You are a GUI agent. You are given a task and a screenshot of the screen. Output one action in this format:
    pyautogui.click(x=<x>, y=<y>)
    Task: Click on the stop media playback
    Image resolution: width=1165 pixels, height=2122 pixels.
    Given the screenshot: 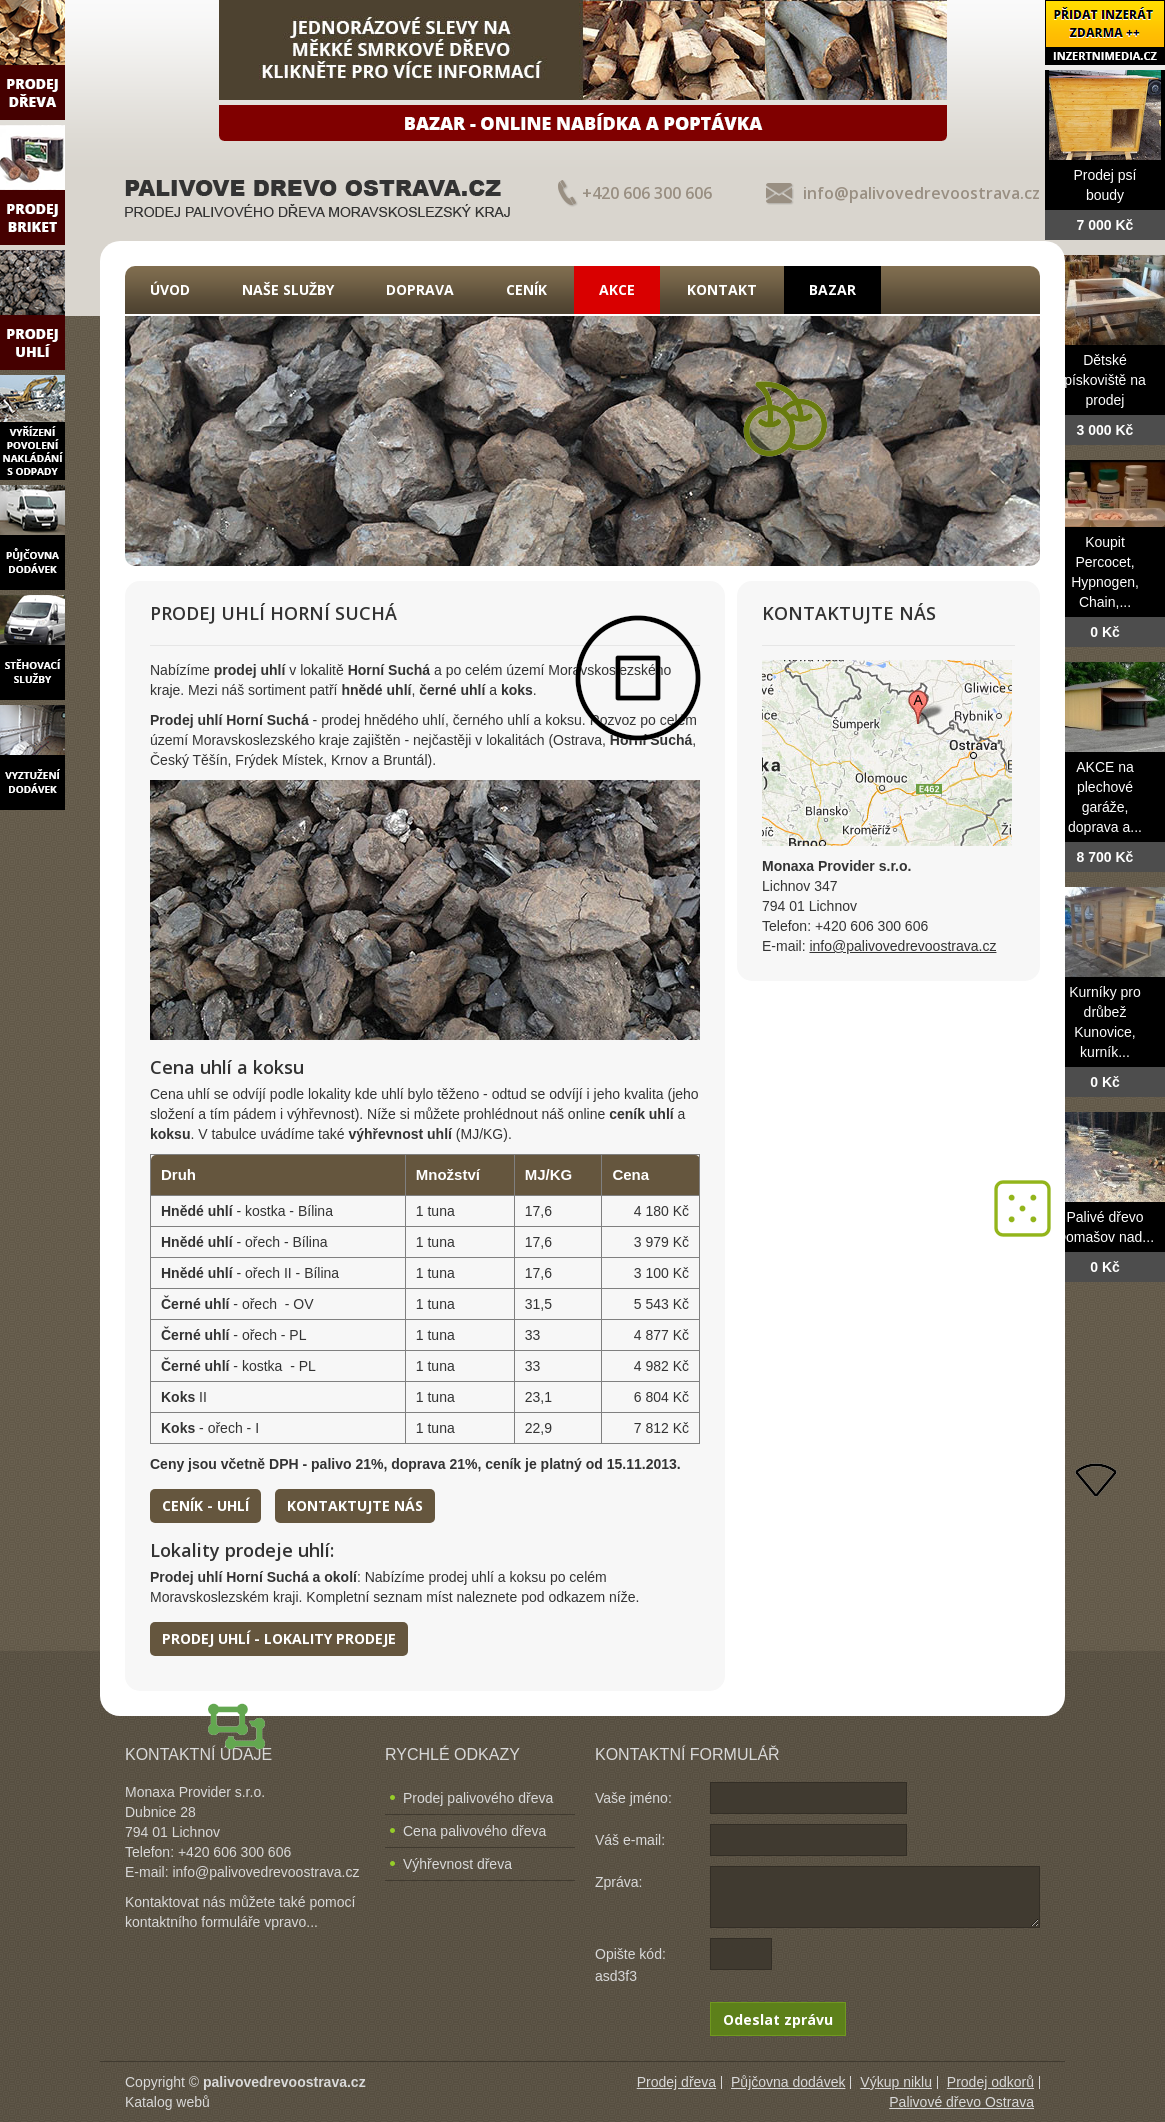 What is the action you would take?
    pyautogui.click(x=638, y=678)
    